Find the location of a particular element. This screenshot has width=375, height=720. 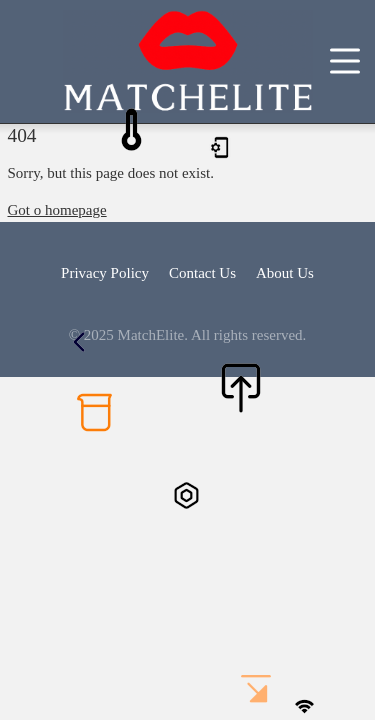

access experimental or beta features is located at coordinates (94, 412).